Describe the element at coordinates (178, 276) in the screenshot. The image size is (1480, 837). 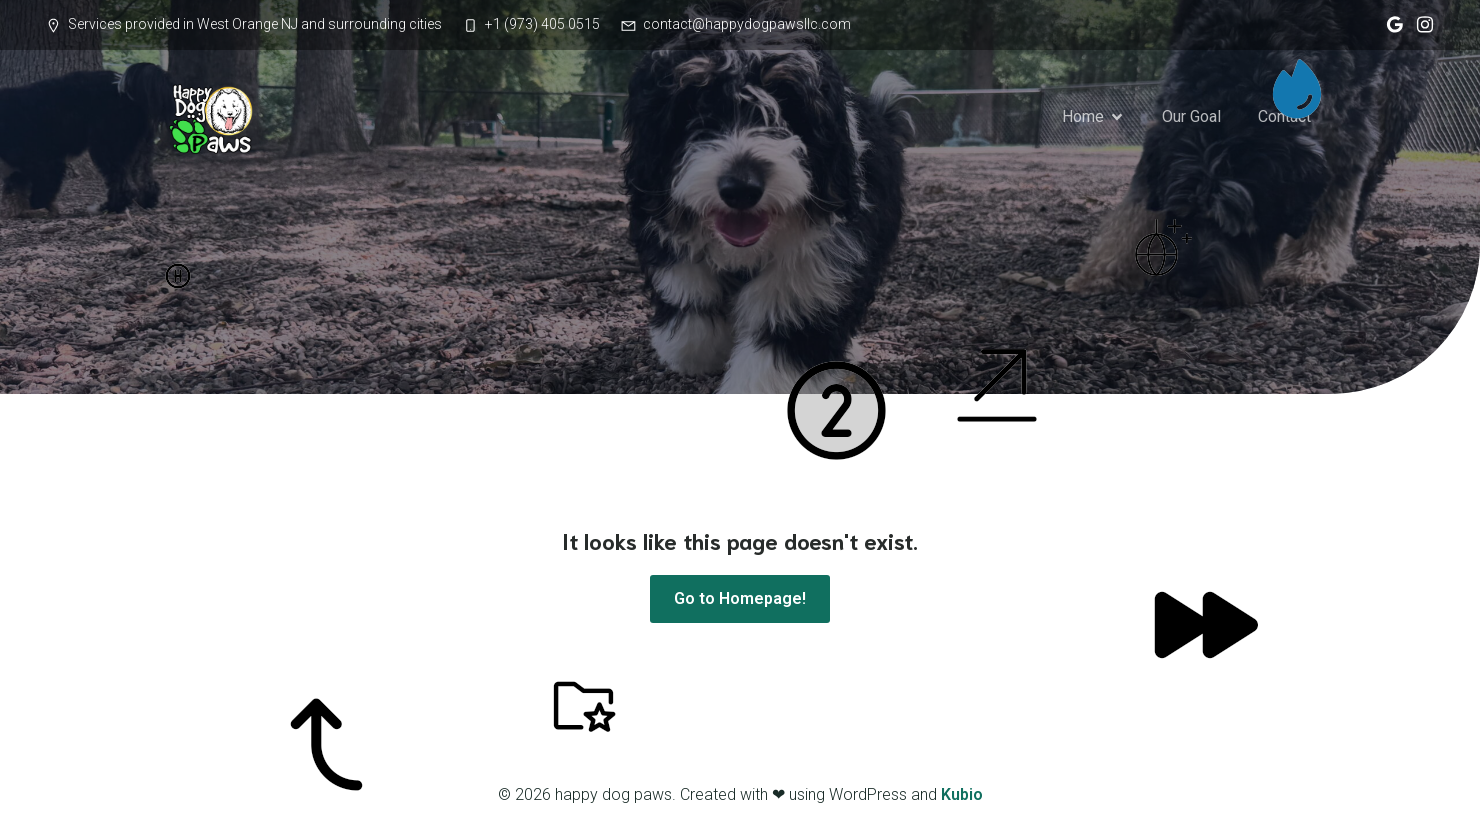
I see `indicates a hospital or medical facility nearby` at that location.